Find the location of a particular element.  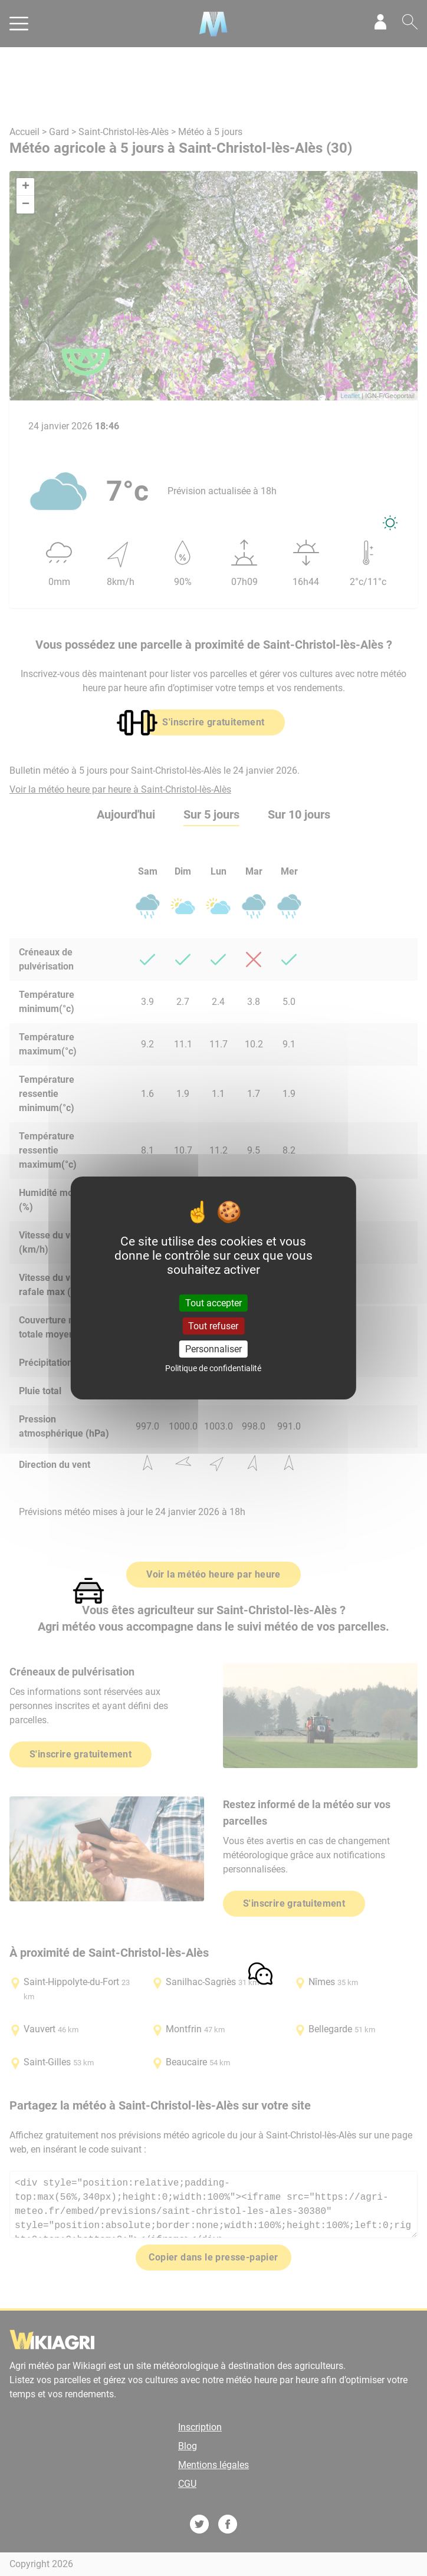

indicates citrus or fruit-related content is located at coordinates (86, 358).